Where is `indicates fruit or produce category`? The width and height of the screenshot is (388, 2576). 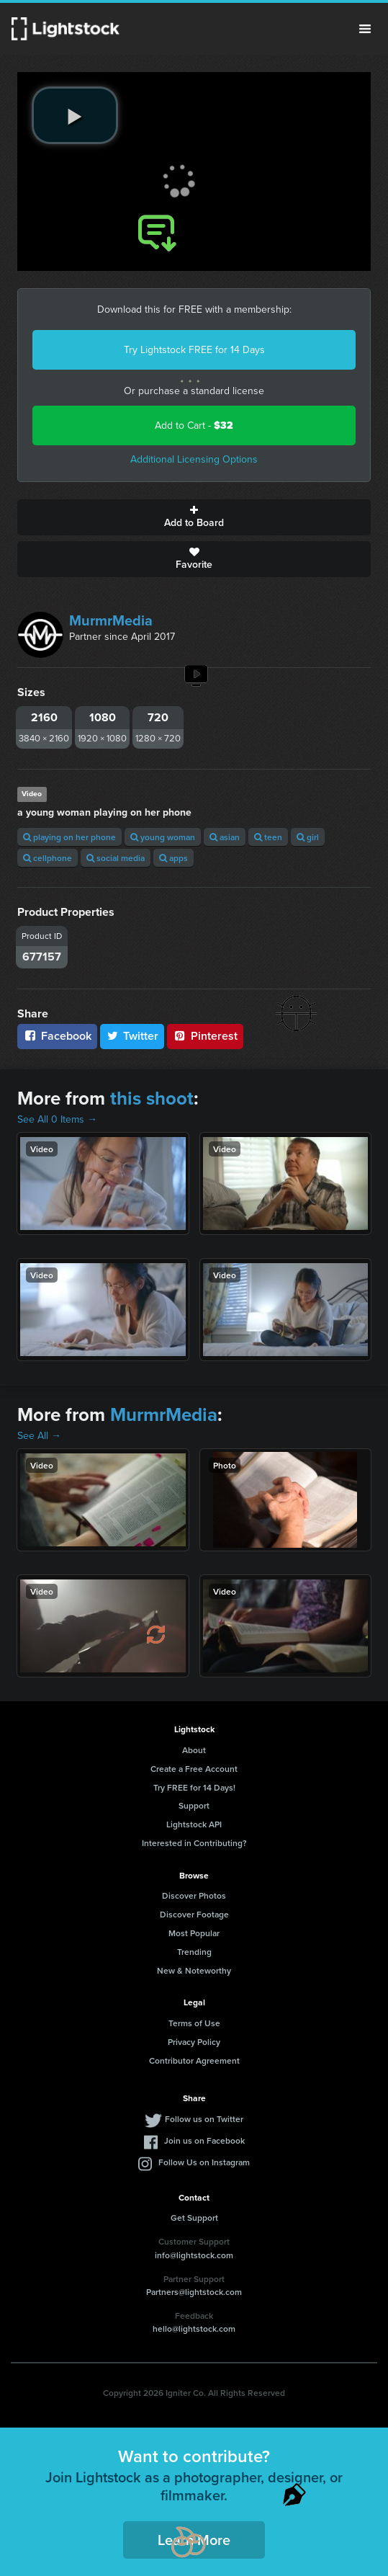 indicates fruit or produce category is located at coordinates (188, 2542).